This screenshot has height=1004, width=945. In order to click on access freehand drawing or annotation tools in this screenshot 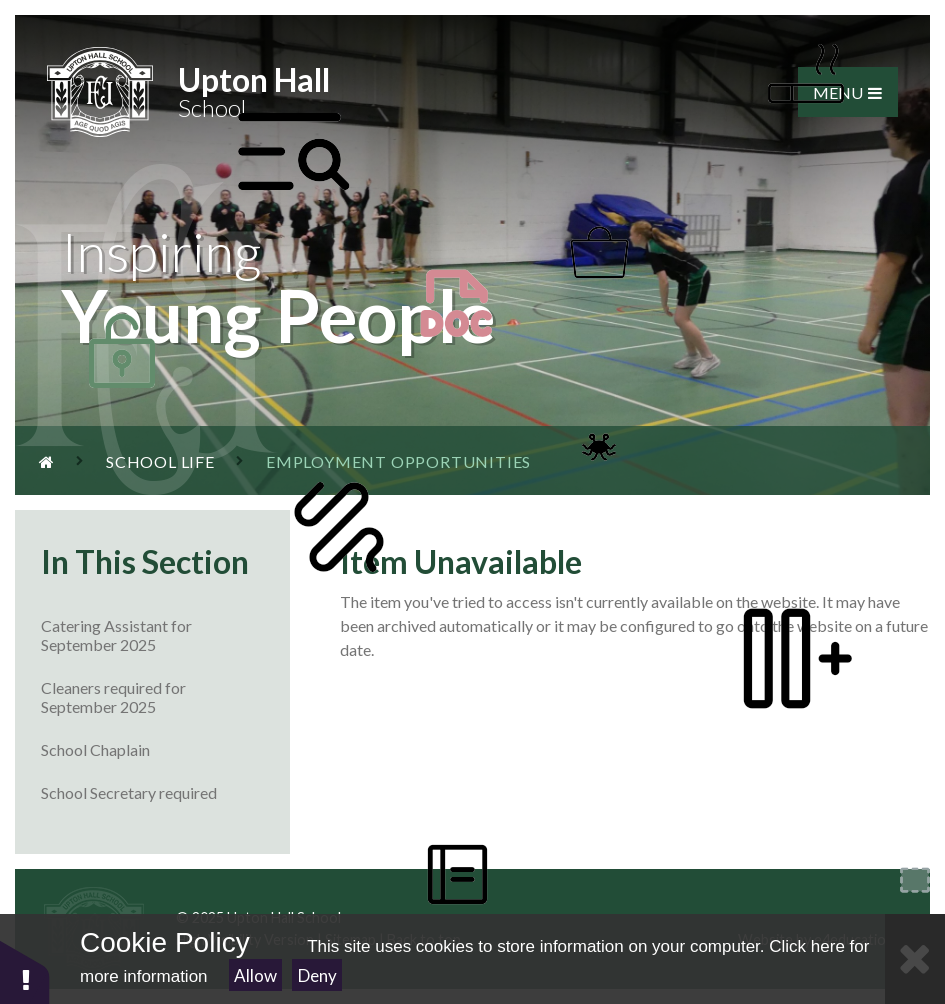, I will do `click(339, 527)`.